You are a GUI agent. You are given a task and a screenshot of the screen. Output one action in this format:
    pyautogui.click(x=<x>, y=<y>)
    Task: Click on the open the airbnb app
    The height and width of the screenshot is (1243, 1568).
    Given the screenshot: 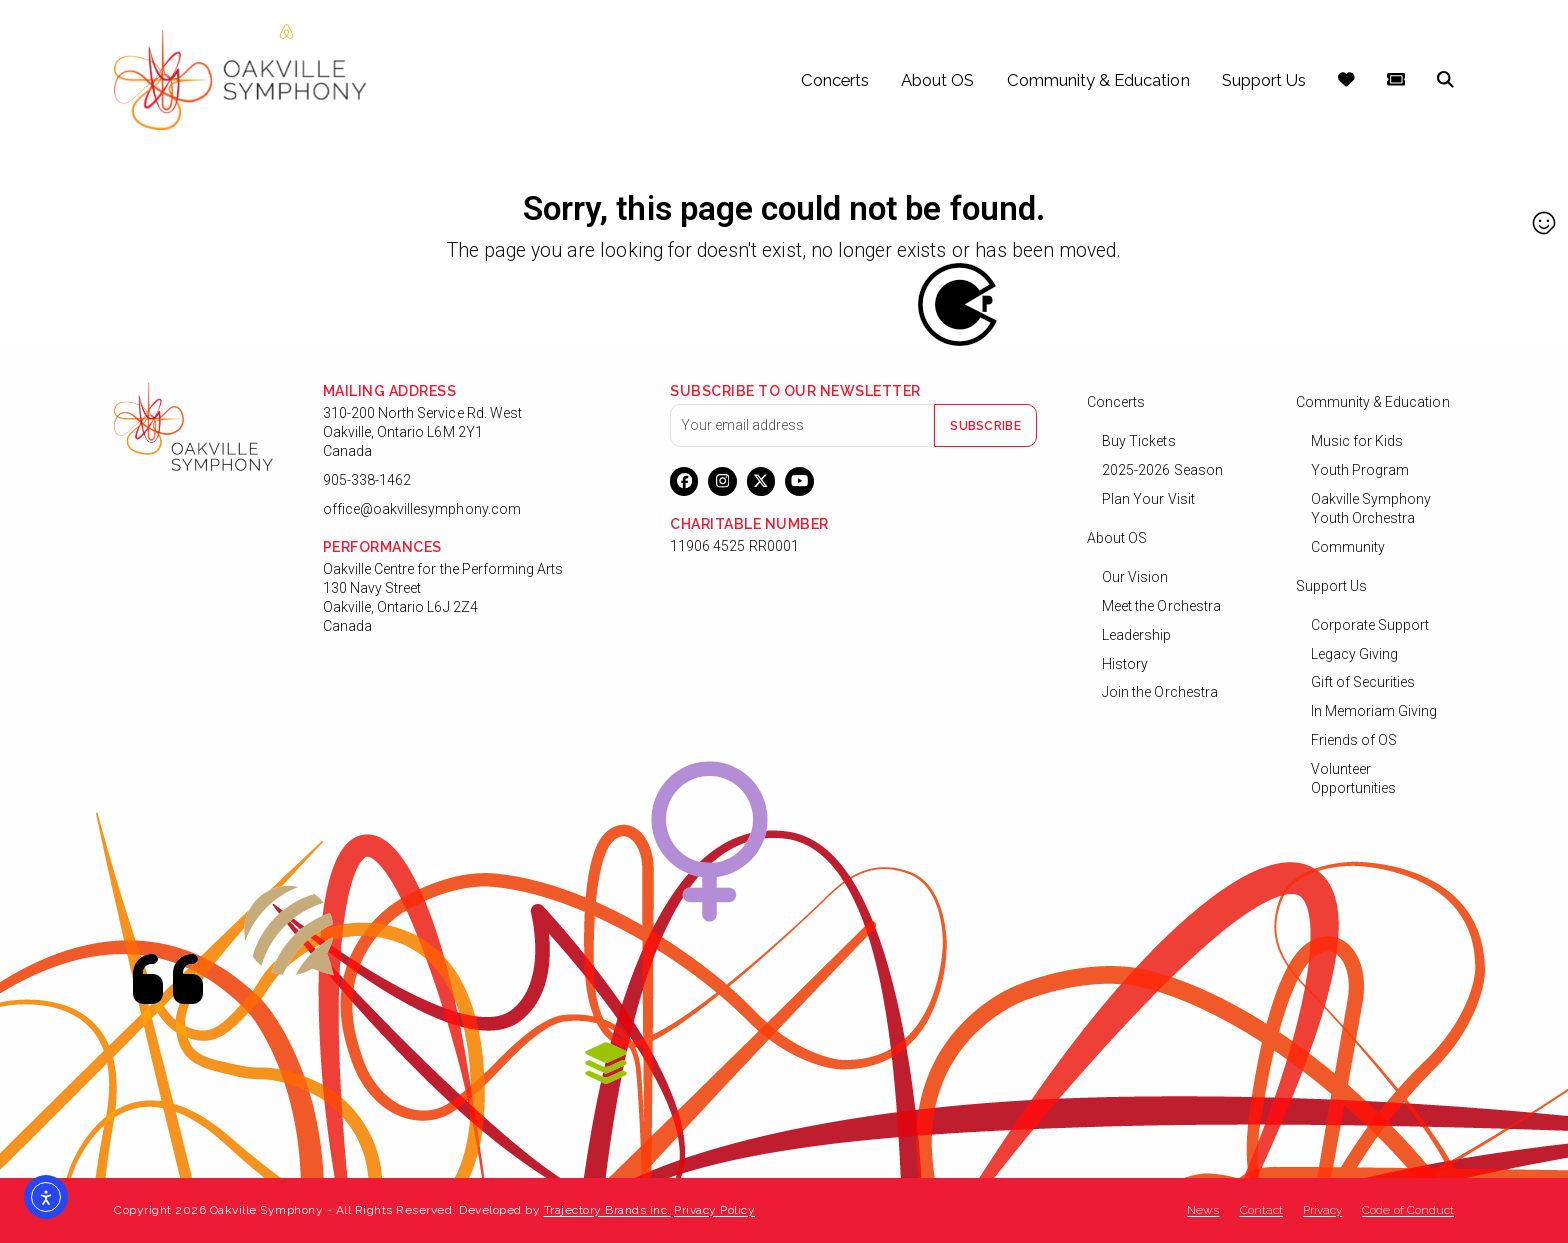 What is the action you would take?
    pyautogui.click(x=286, y=31)
    